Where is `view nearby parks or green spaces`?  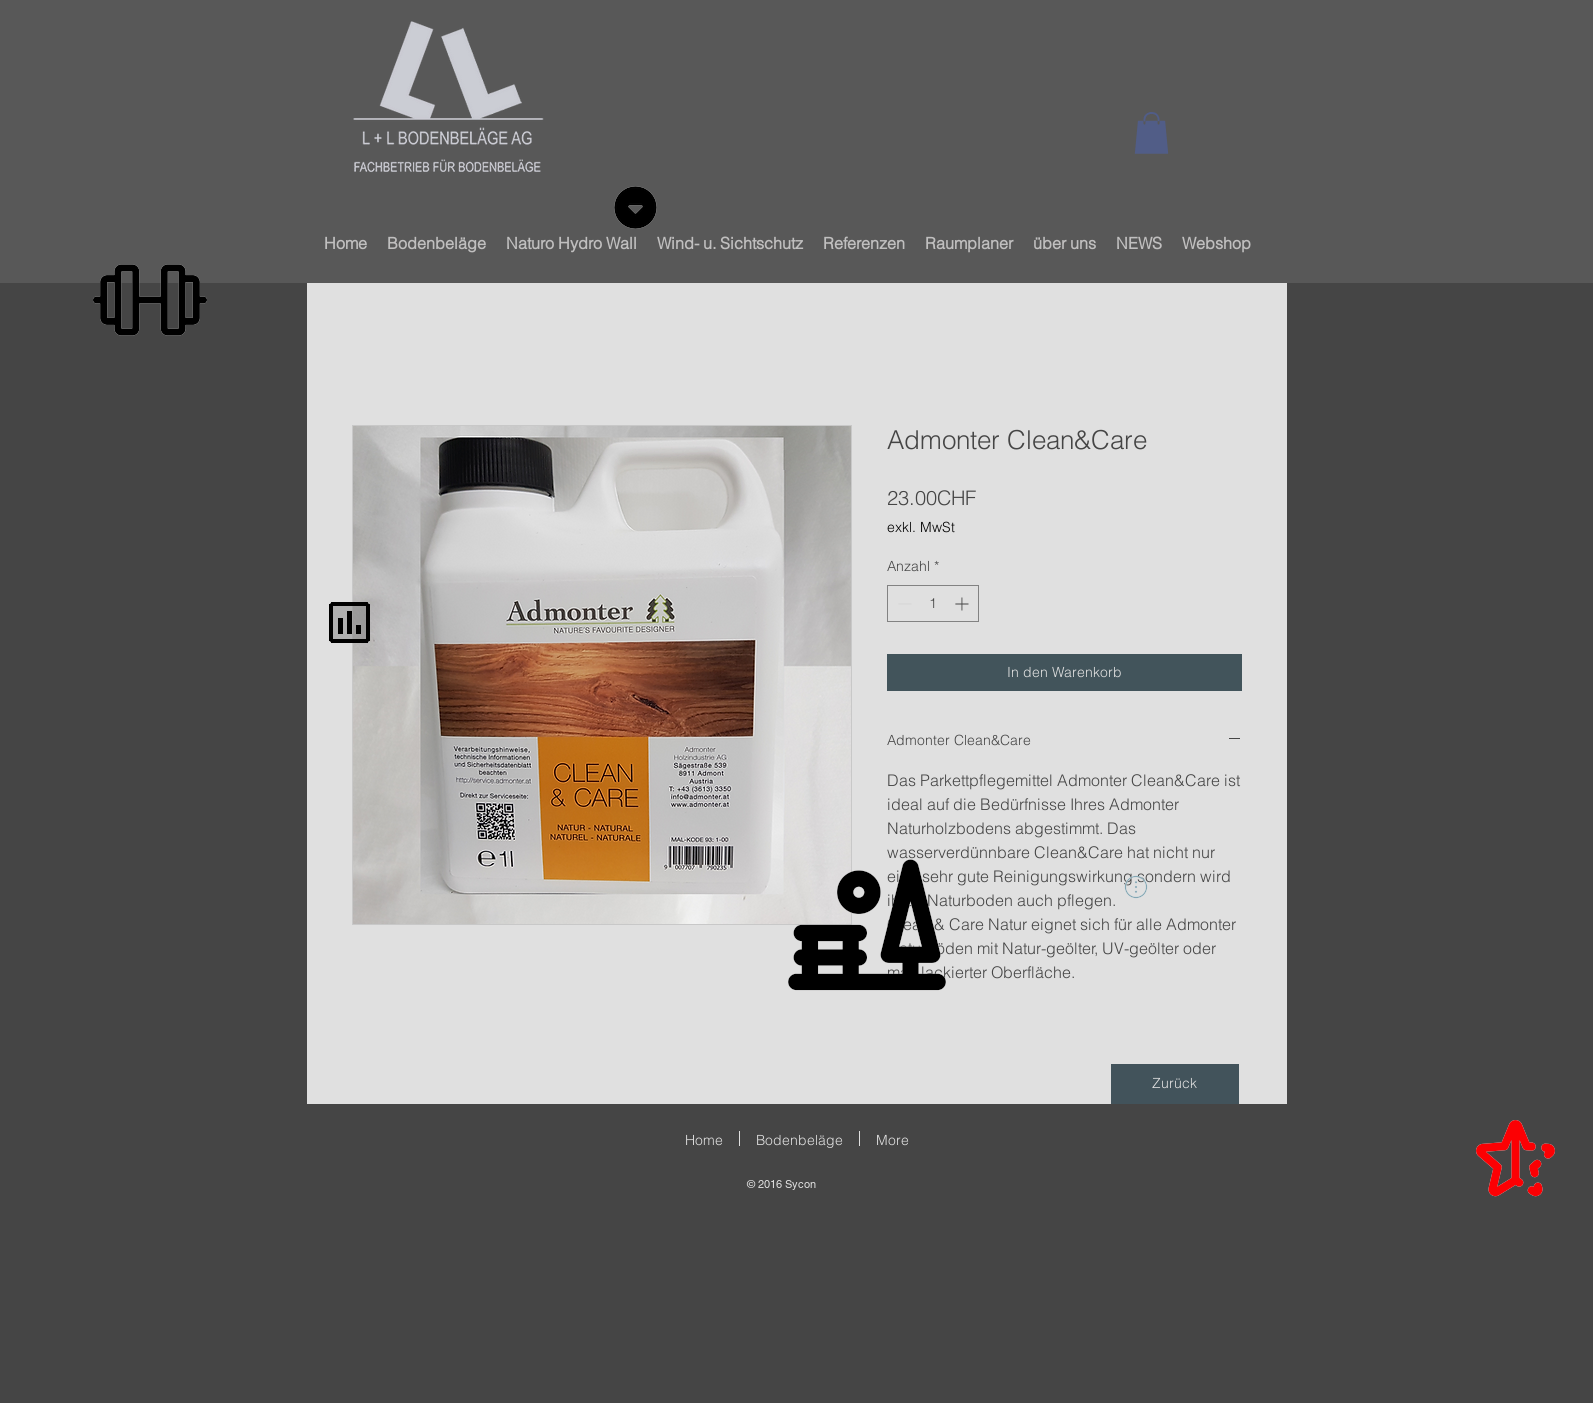
view nearby parks or green spaces is located at coordinates (867, 933).